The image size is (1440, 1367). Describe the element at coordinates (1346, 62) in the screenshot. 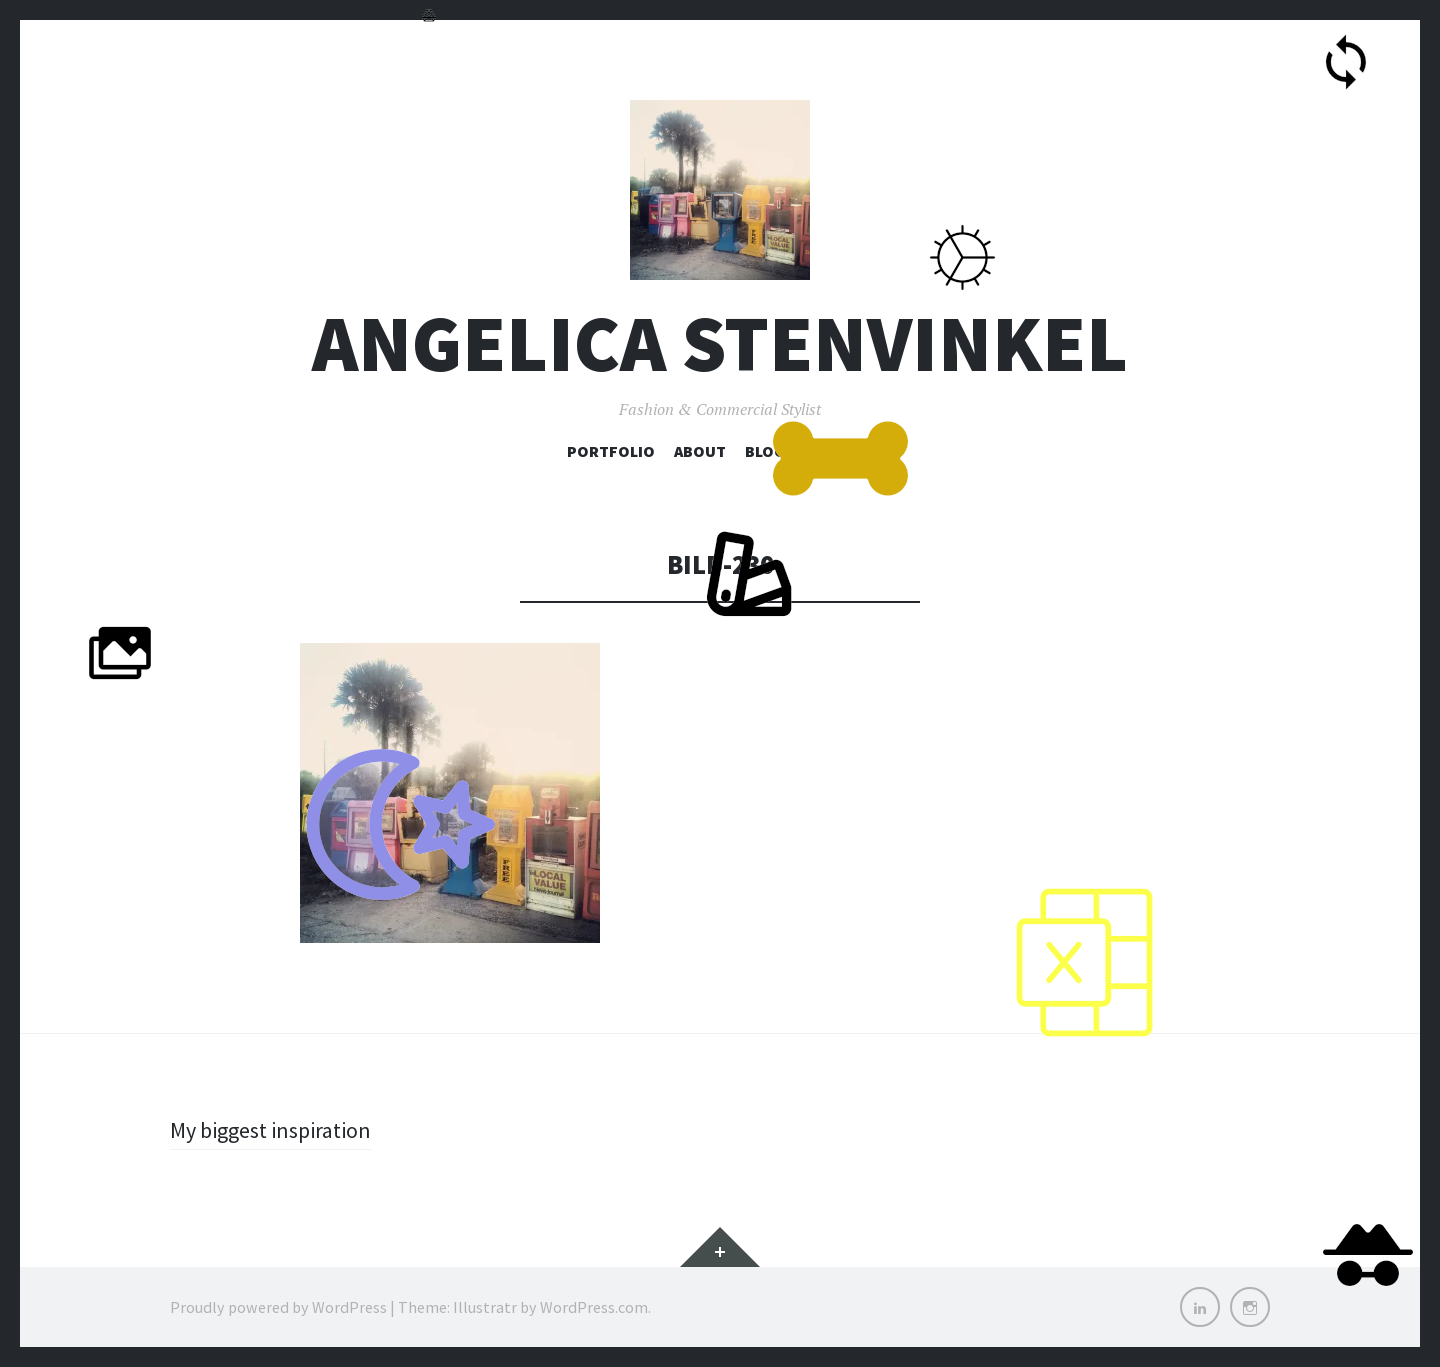

I see `enable repeat or loop playback` at that location.